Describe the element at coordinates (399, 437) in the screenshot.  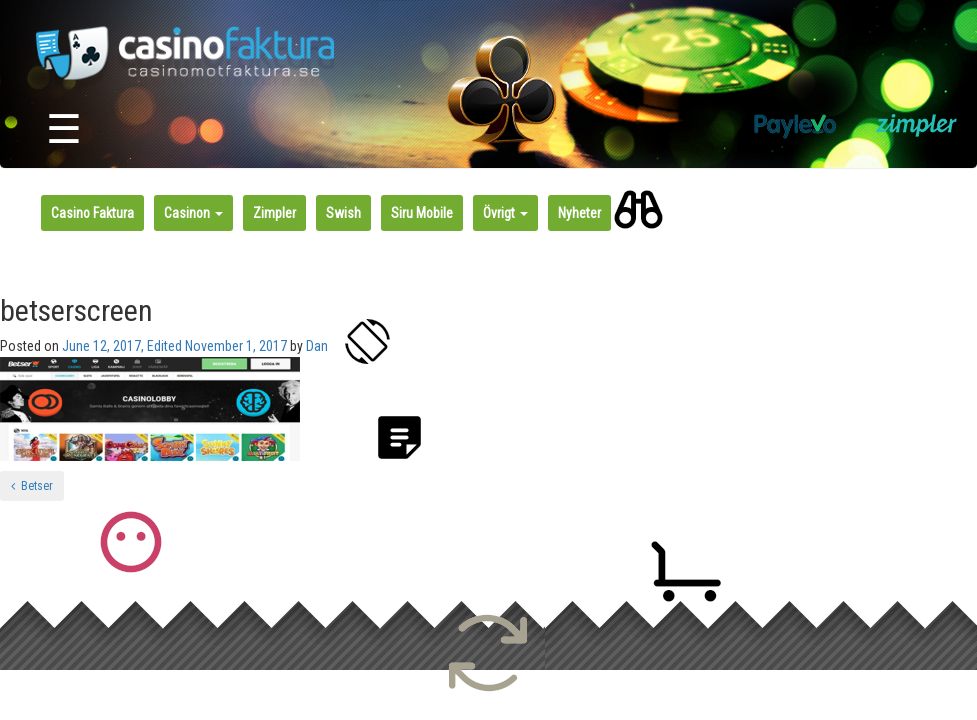
I see `create a new note` at that location.